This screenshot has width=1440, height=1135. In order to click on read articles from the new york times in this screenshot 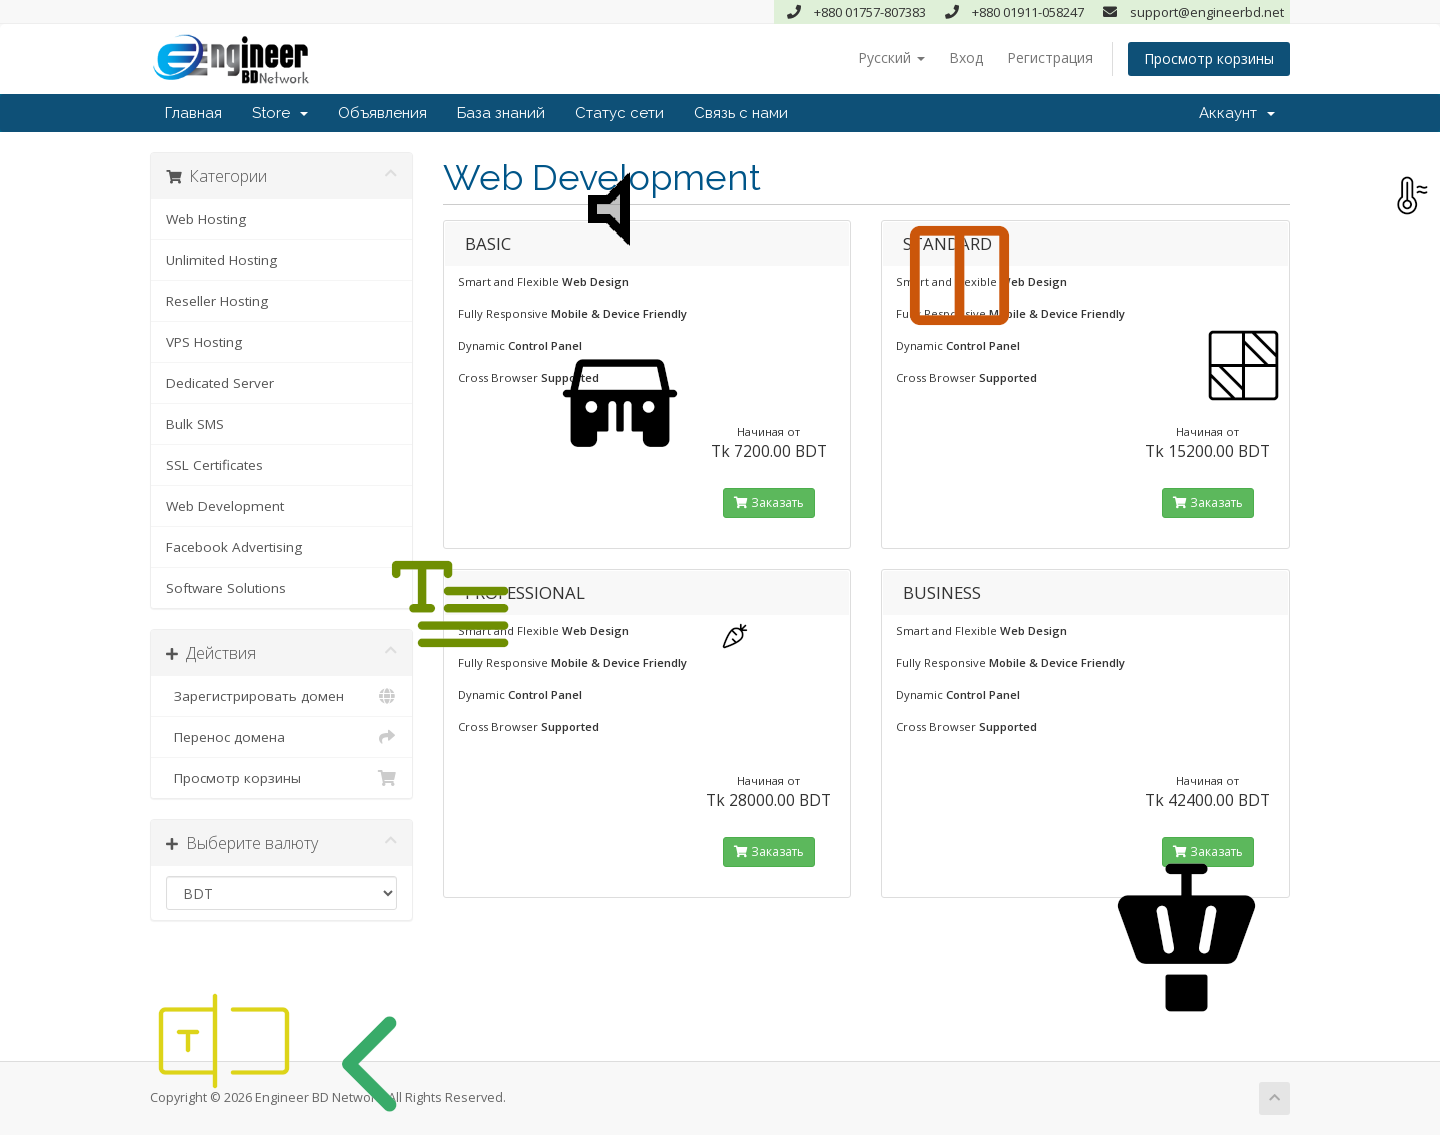, I will do `click(448, 604)`.